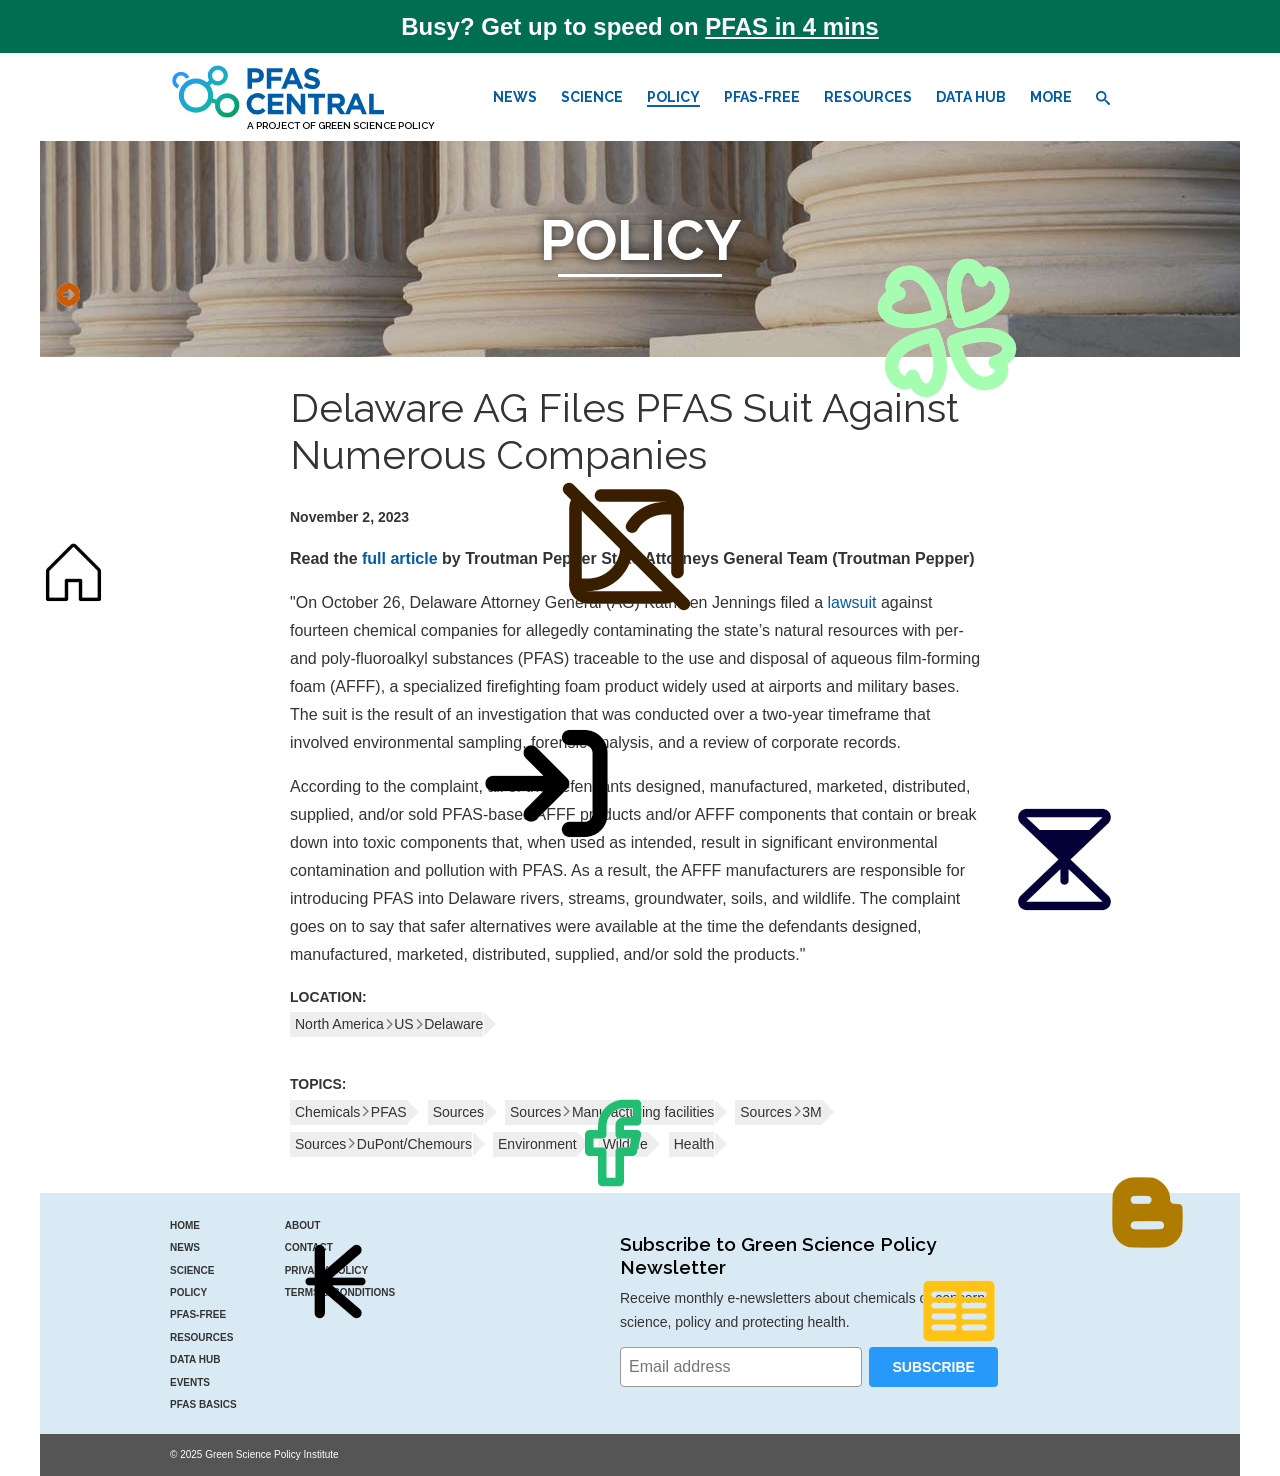 The image size is (1280, 1476). I want to click on disable contrast adjustment, so click(626, 546).